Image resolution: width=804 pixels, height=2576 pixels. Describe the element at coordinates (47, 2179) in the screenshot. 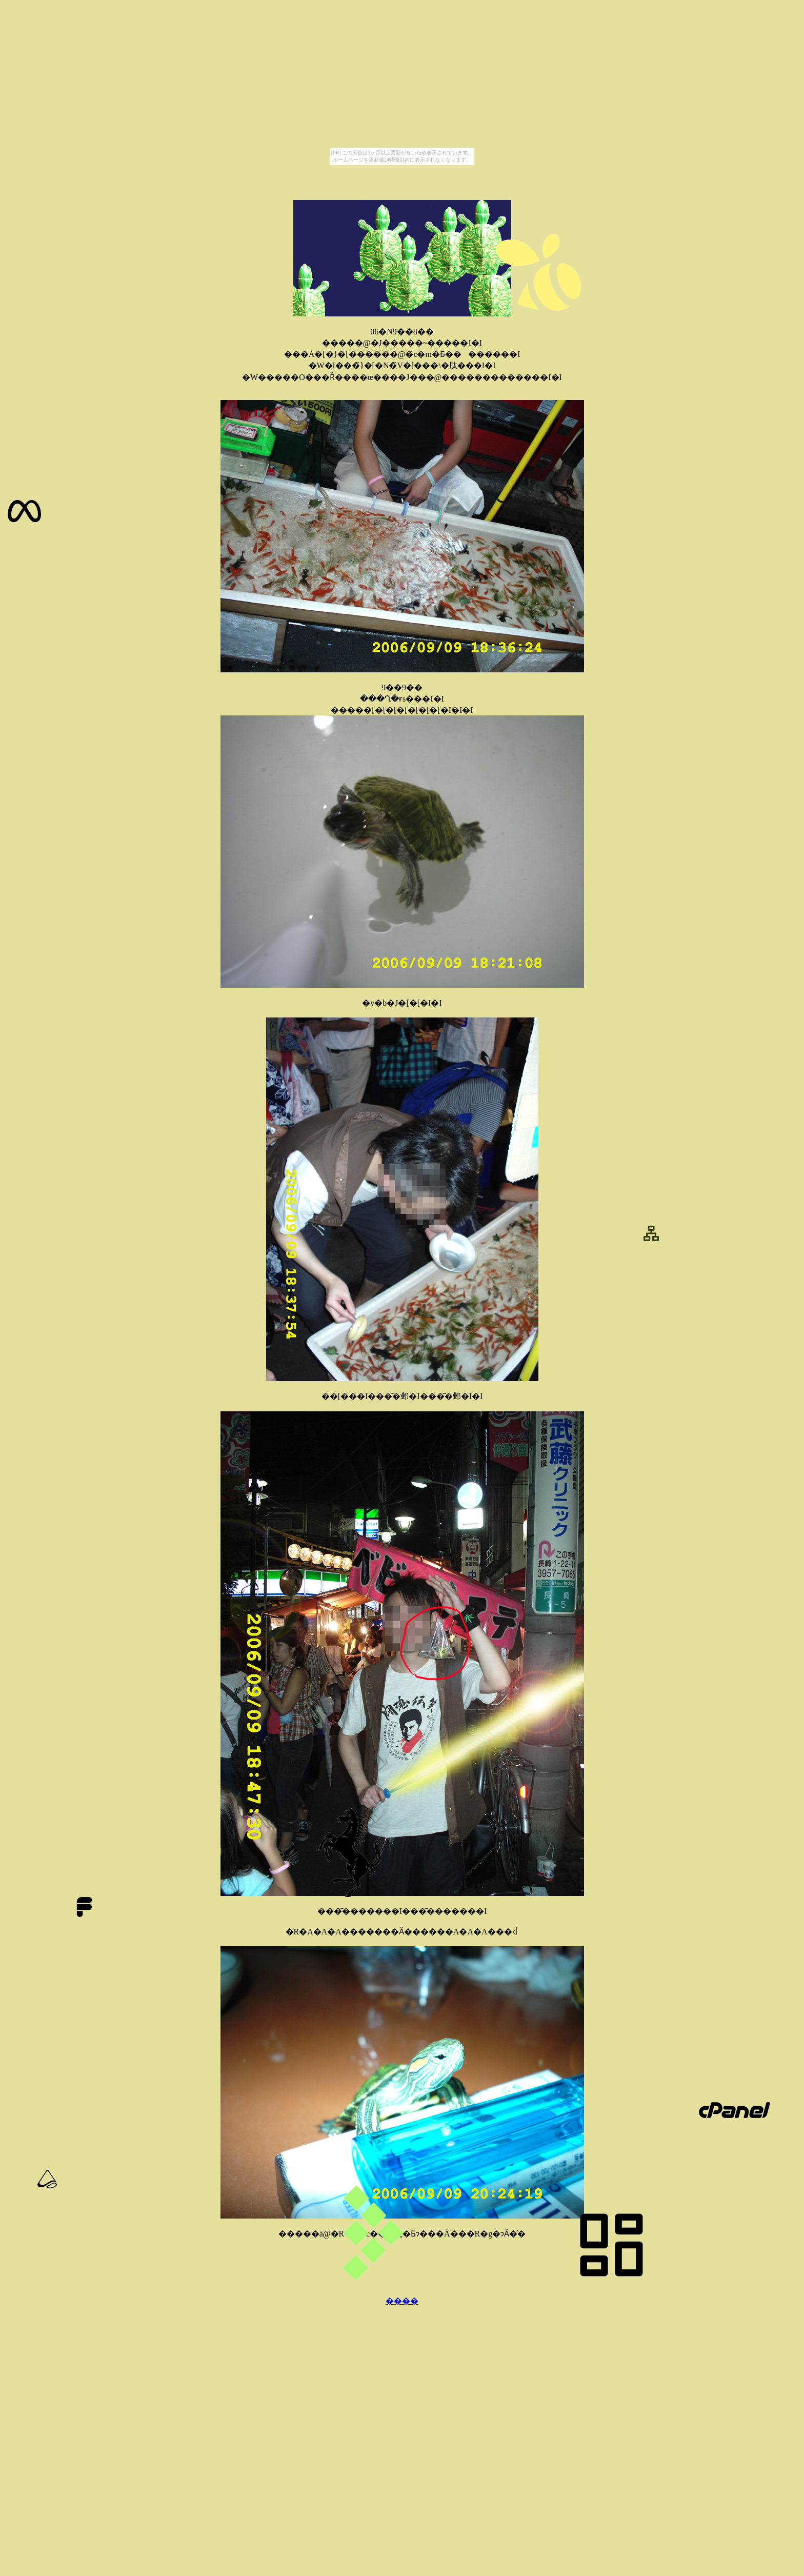

I see `mobx-state-tree library logo` at that location.